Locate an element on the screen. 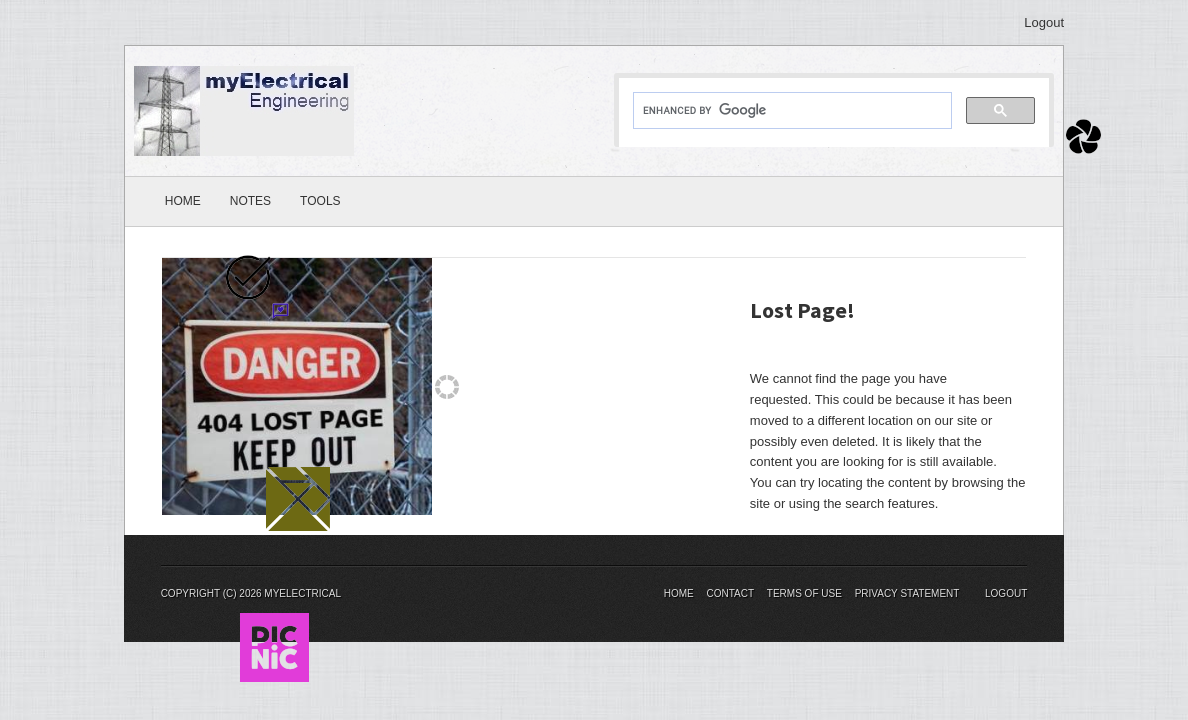  open immich photo management app is located at coordinates (1083, 136).